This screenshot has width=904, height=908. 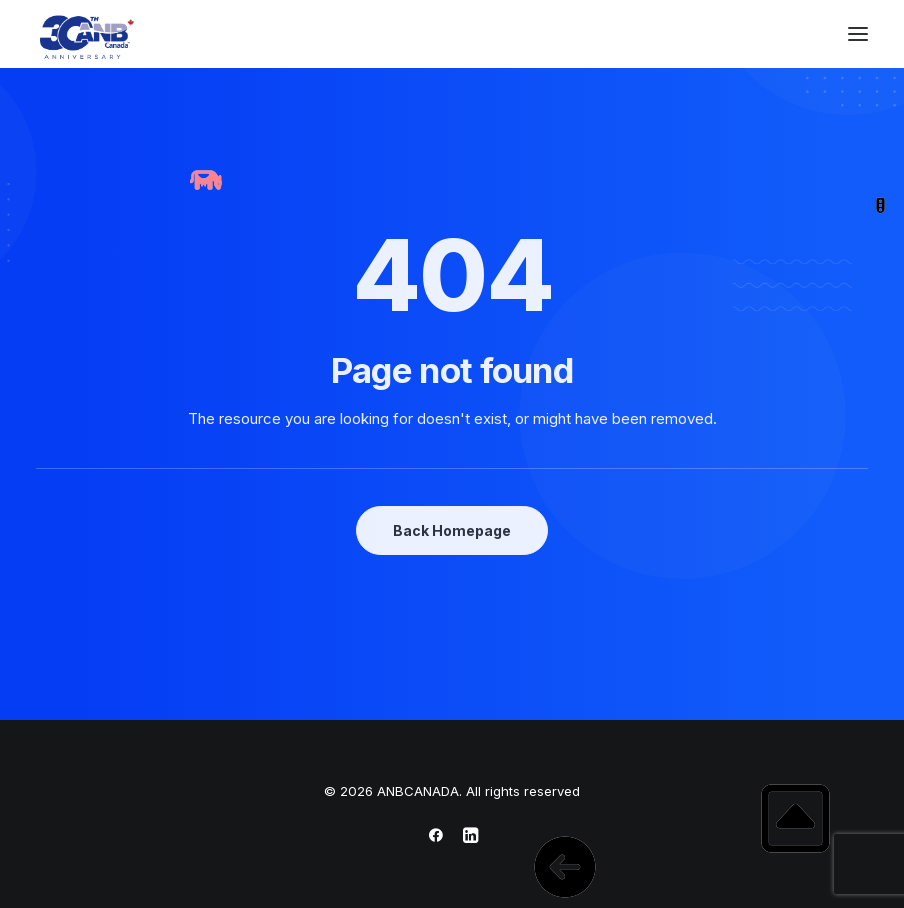 I want to click on traffic or navigation status indicator, so click(x=880, y=205).